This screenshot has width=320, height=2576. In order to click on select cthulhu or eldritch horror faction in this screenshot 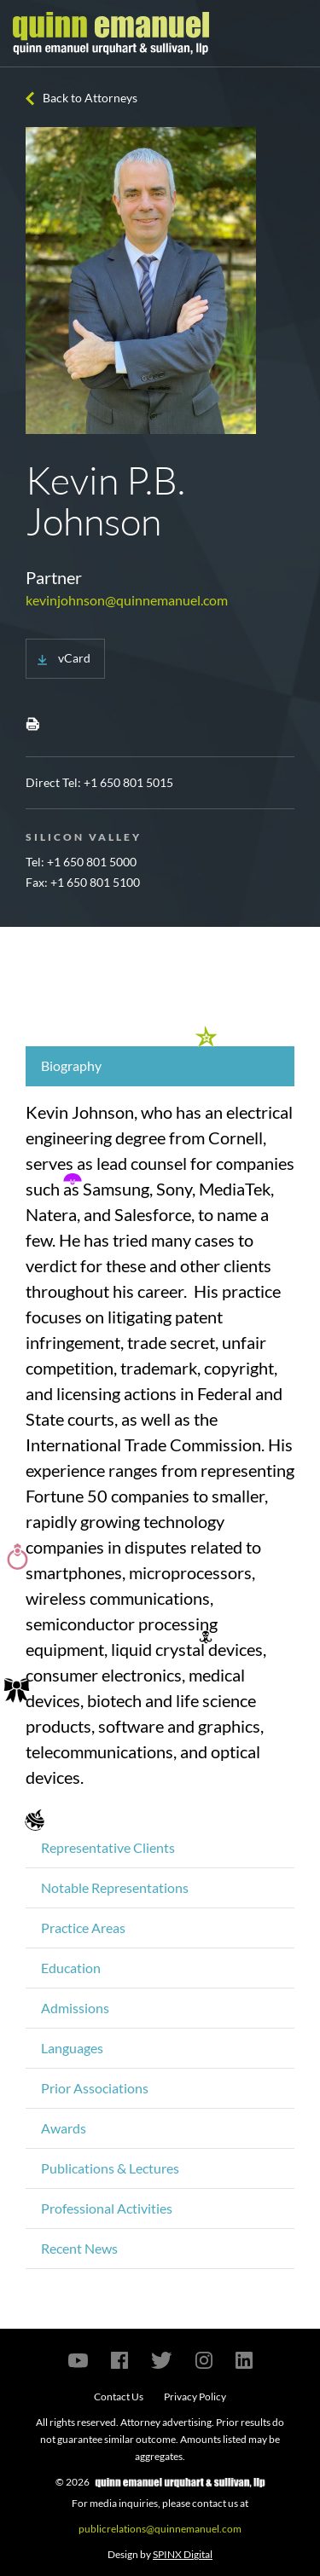, I will do `click(206, 1637)`.